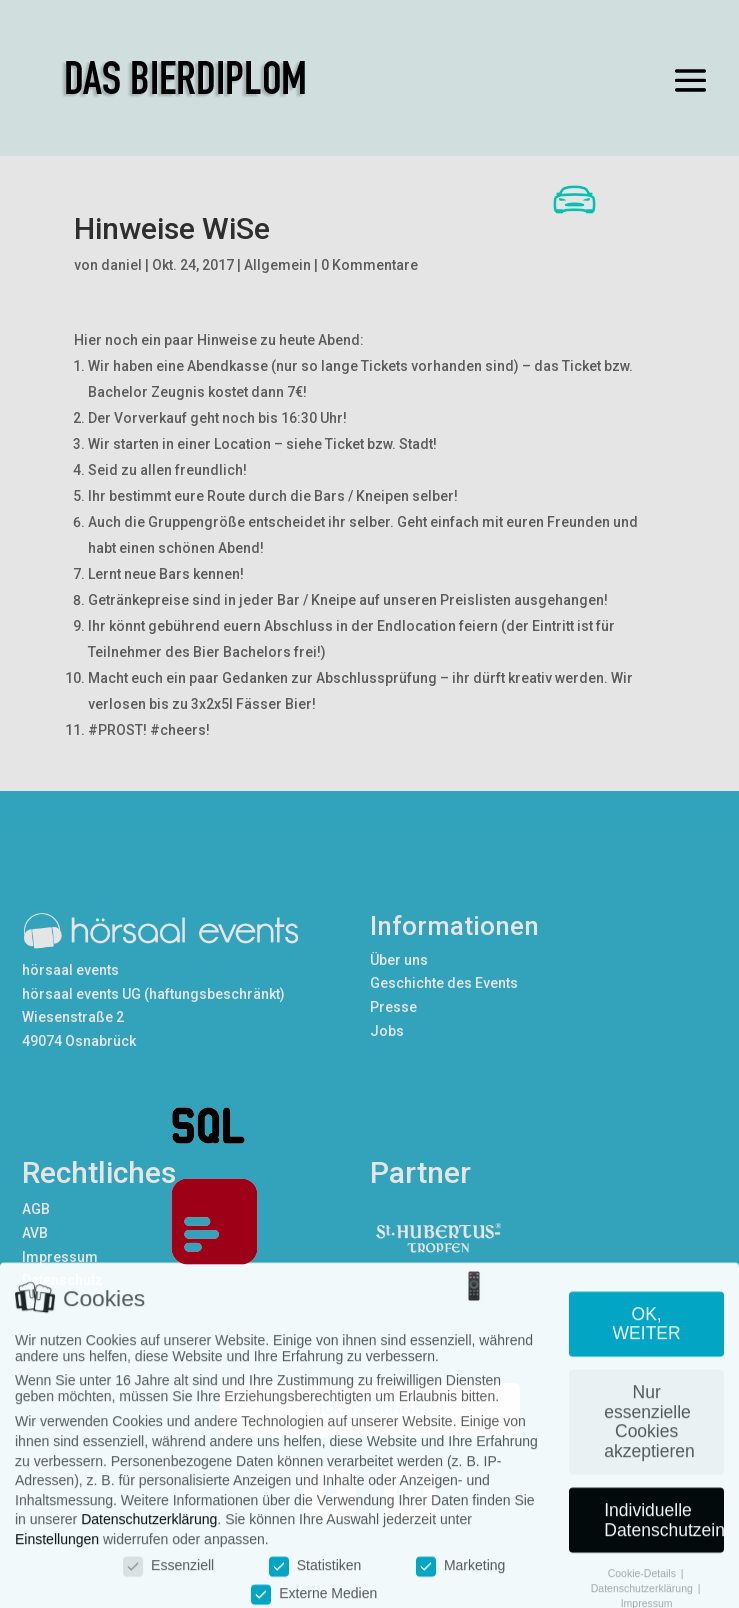 The image size is (739, 1608). What do you see at coordinates (474, 1286) in the screenshot?
I see `connect a tv remote as an input device` at bounding box center [474, 1286].